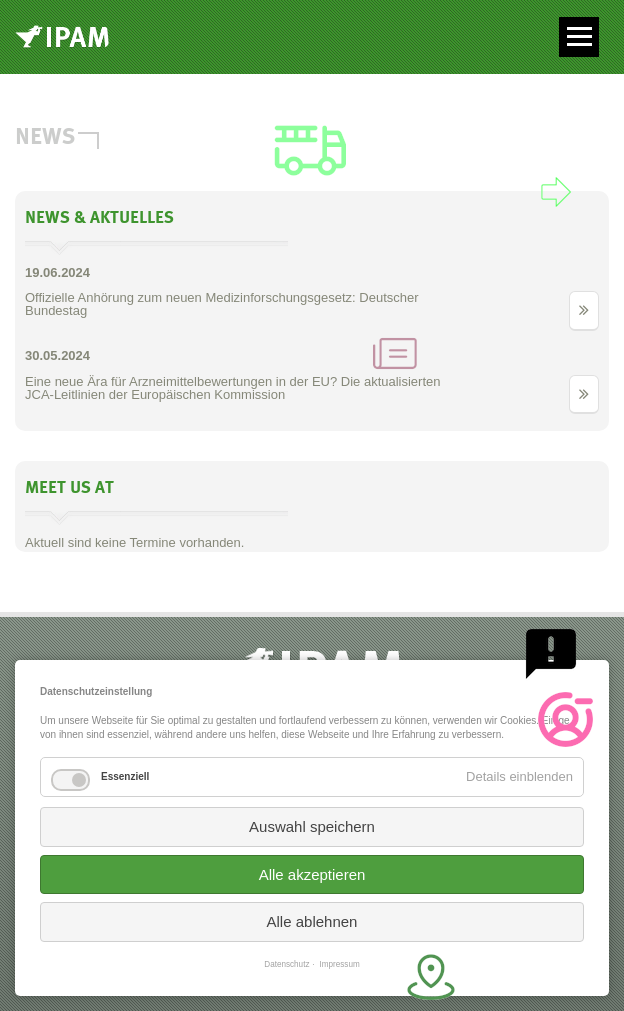 The height and width of the screenshot is (1011, 624). I want to click on view location area or region, so click(431, 978).